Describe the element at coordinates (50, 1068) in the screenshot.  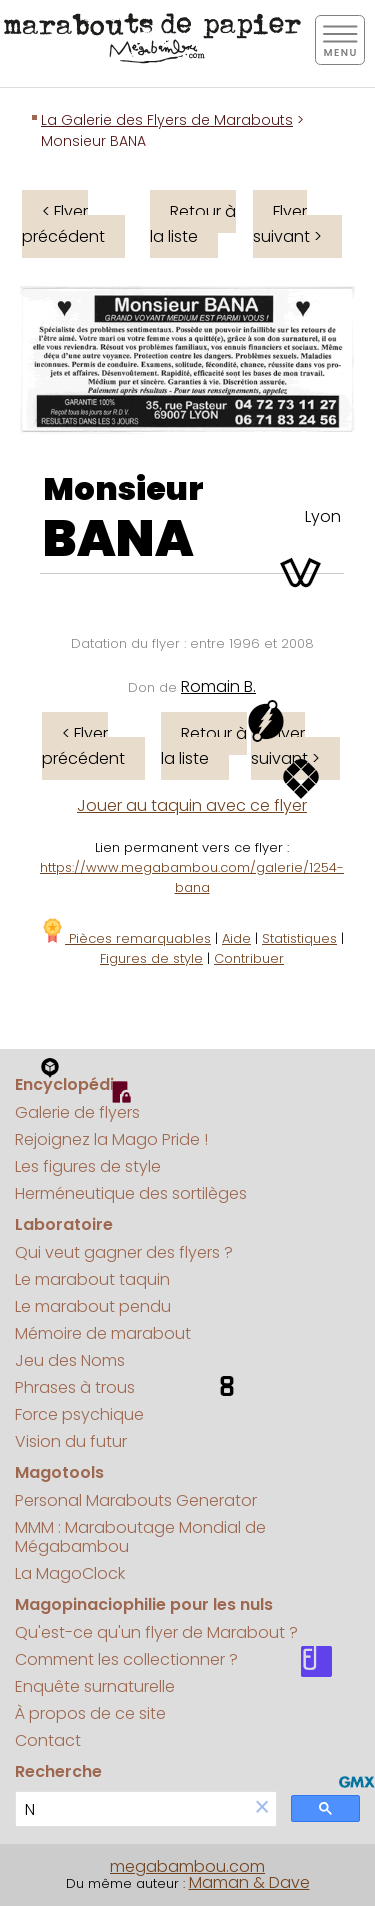
I see `open the AfterShip package tracking app` at that location.